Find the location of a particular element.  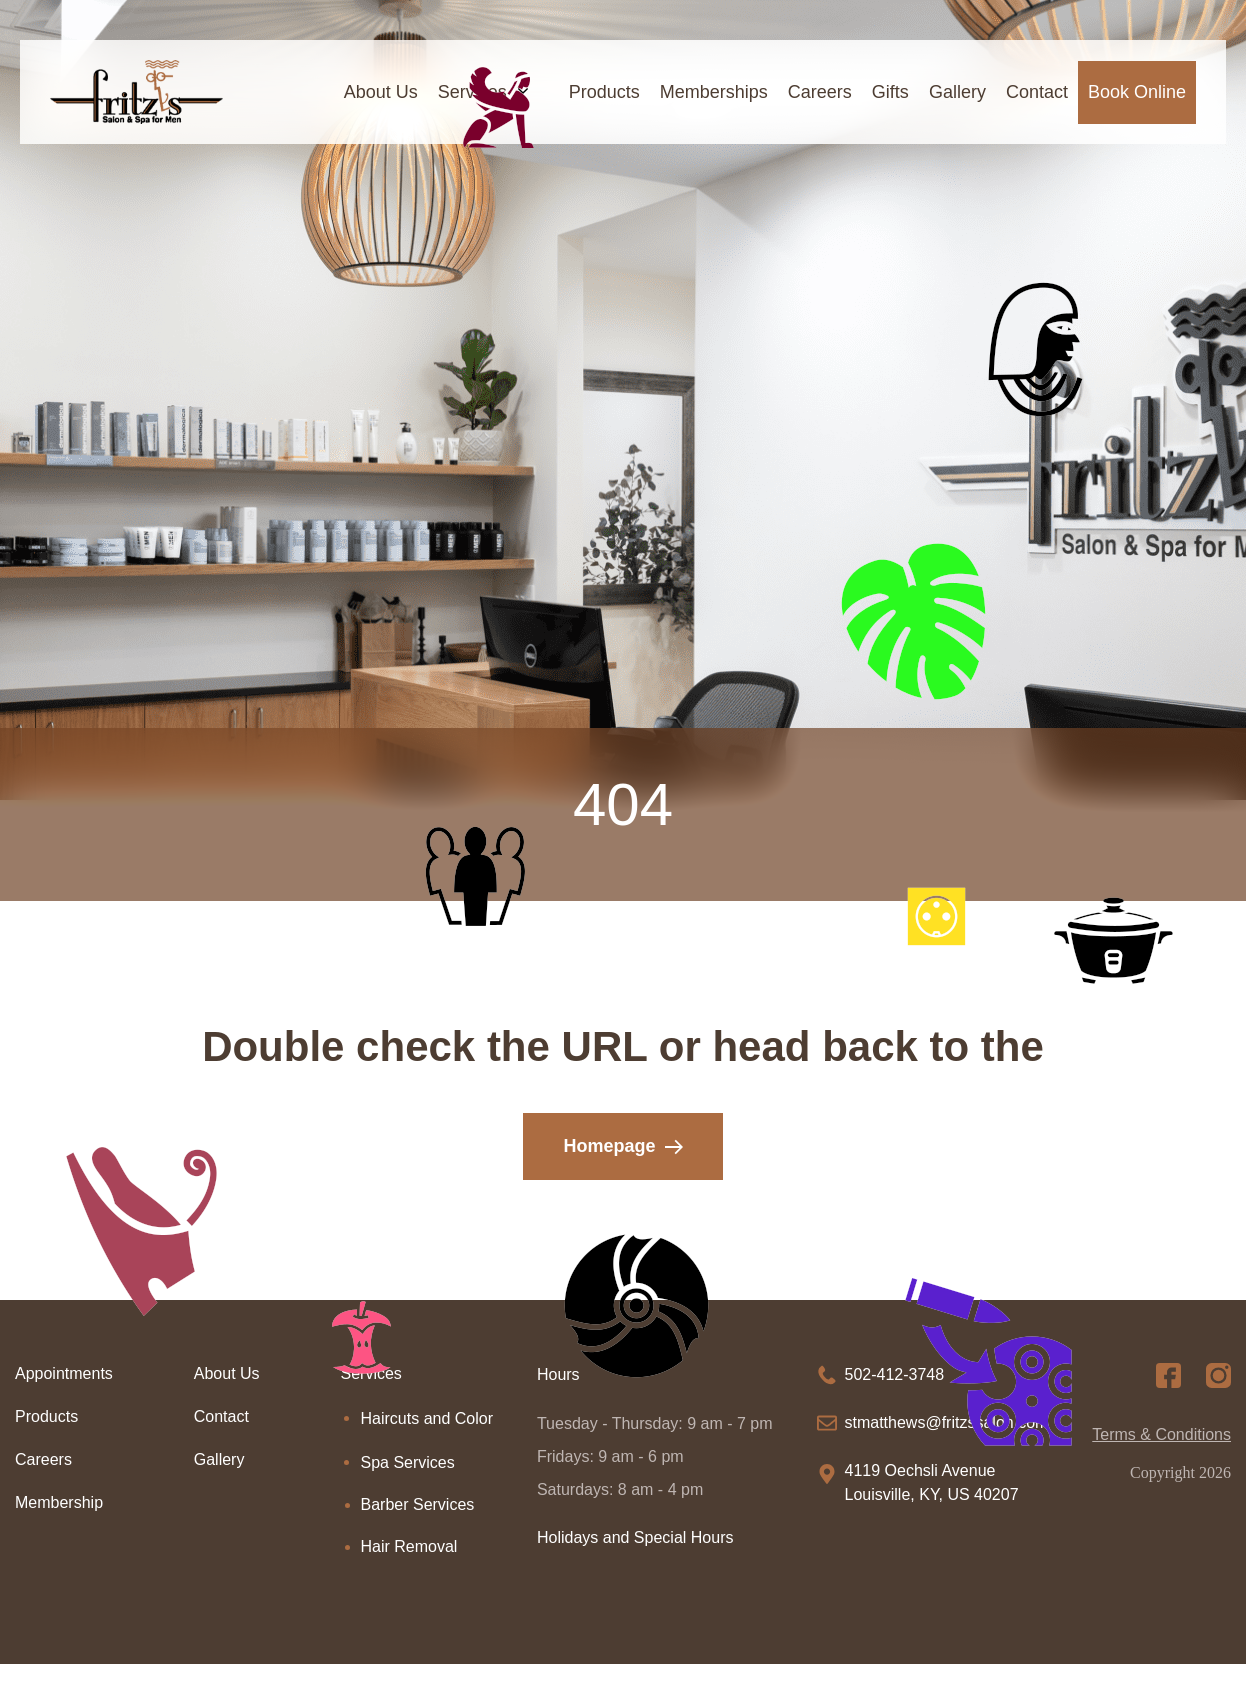

reload weapon ammunition is located at coordinates (986, 1360).